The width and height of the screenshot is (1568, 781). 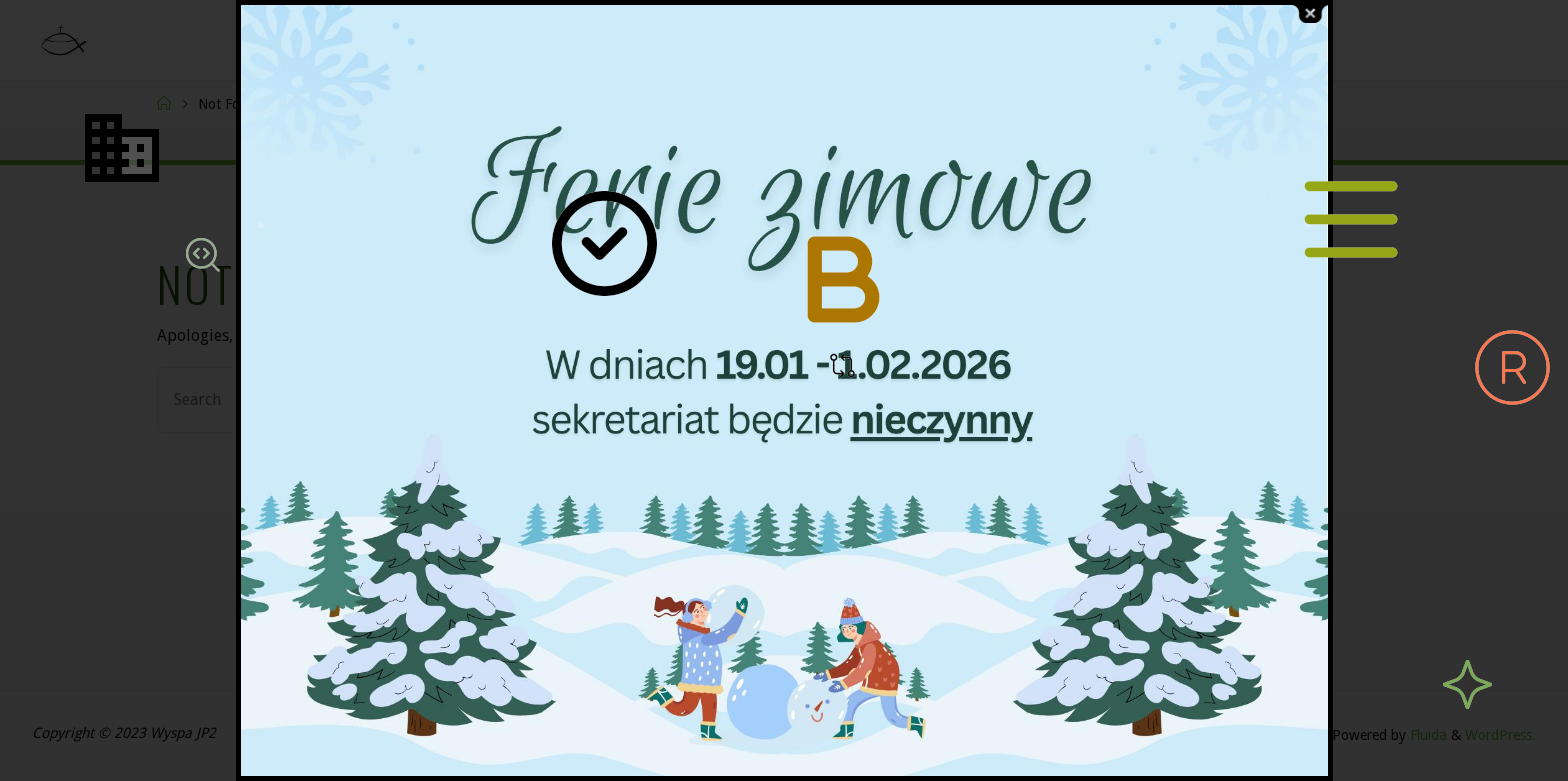 What do you see at coordinates (1467, 684) in the screenshot?
I see `indicates AI-generated or enhanced content` at bounding box center [1467, 684].